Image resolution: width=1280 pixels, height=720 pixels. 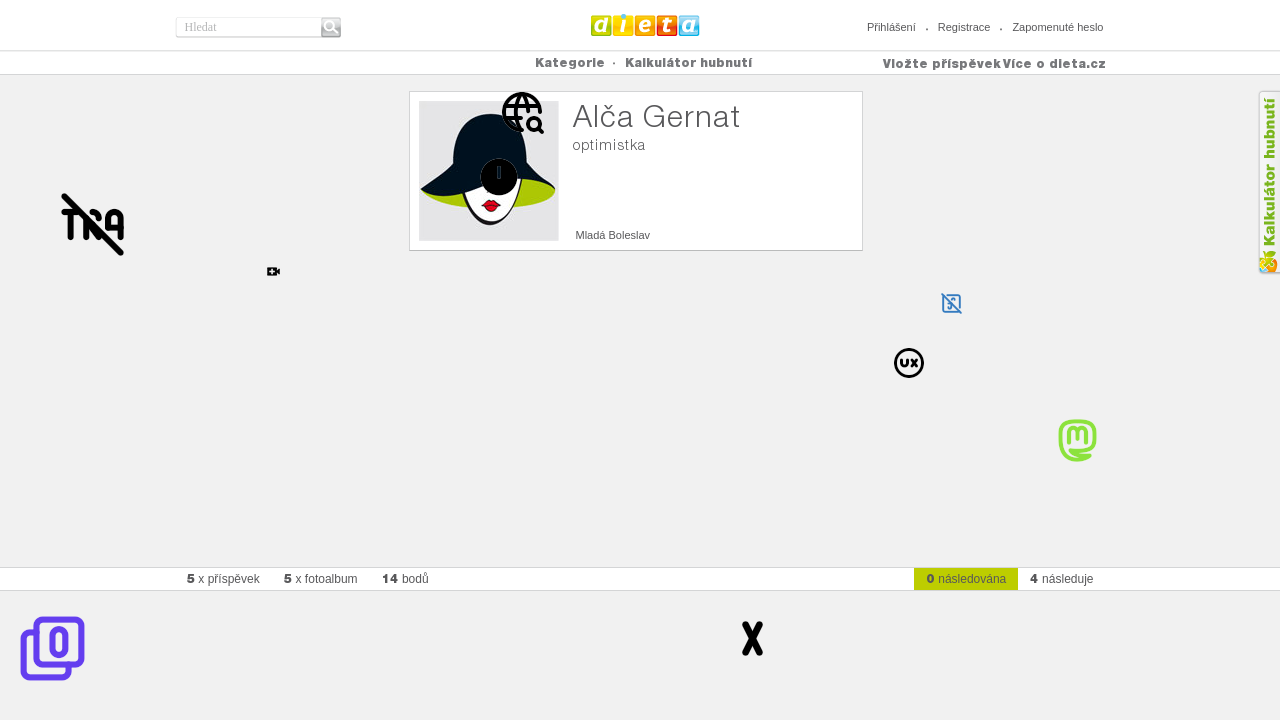 What do you see at coordinates (1077, 440) in the screenshot?
I see `open Mastodon app` at bounding box center [1077, 440].